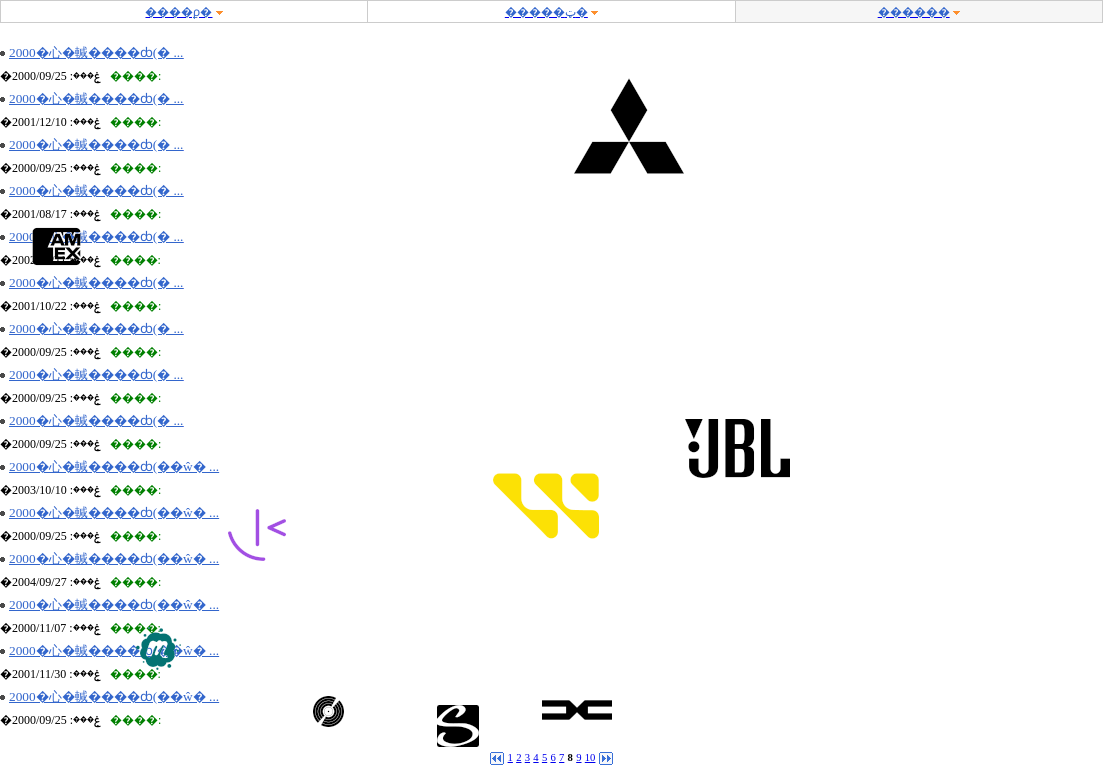 Image resolution: width=1103 pixels, height=765 pixels. I want to click on visit Frontend Mentor website, so click(257, 535).